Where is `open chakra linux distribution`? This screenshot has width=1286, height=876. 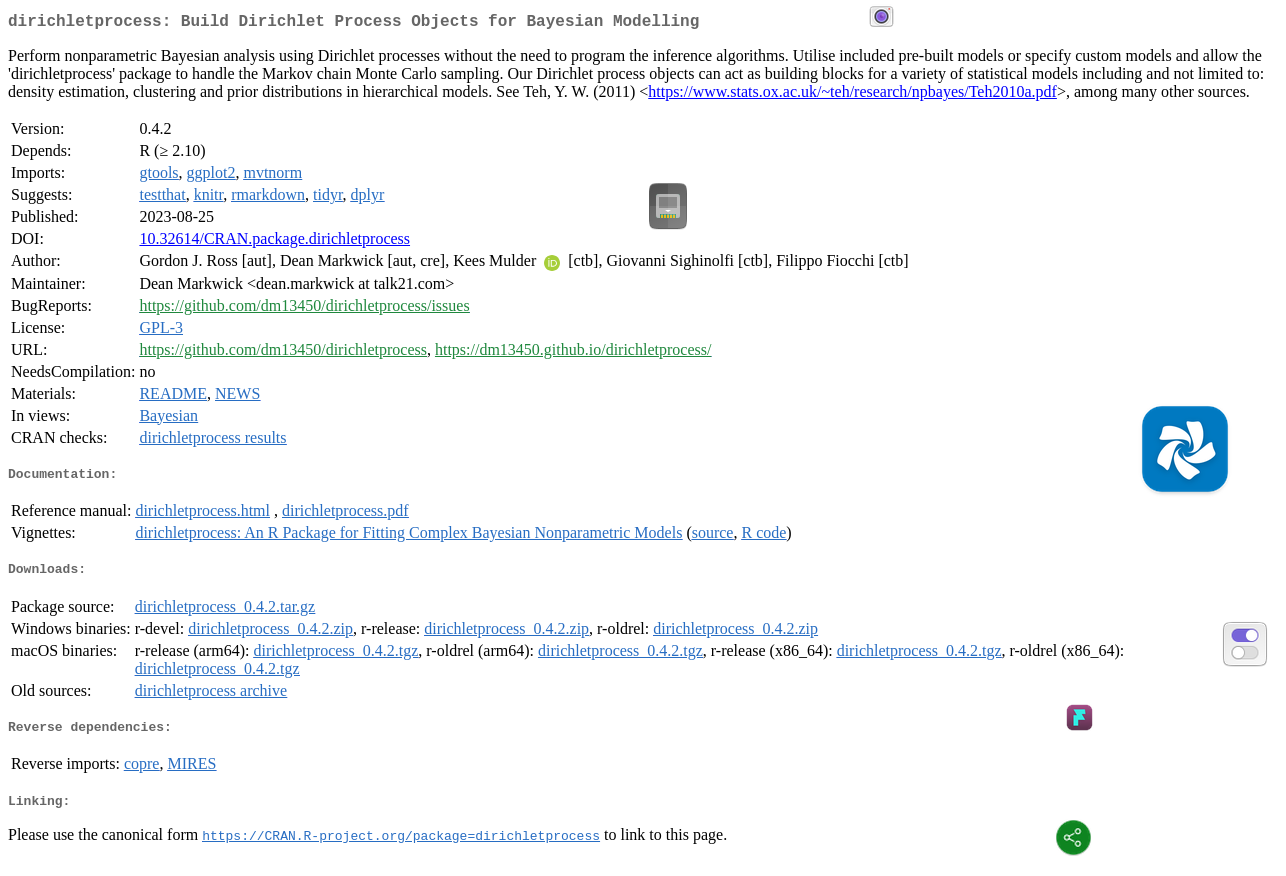
open chakra linux distribution is located at coordinates (1185, 449).